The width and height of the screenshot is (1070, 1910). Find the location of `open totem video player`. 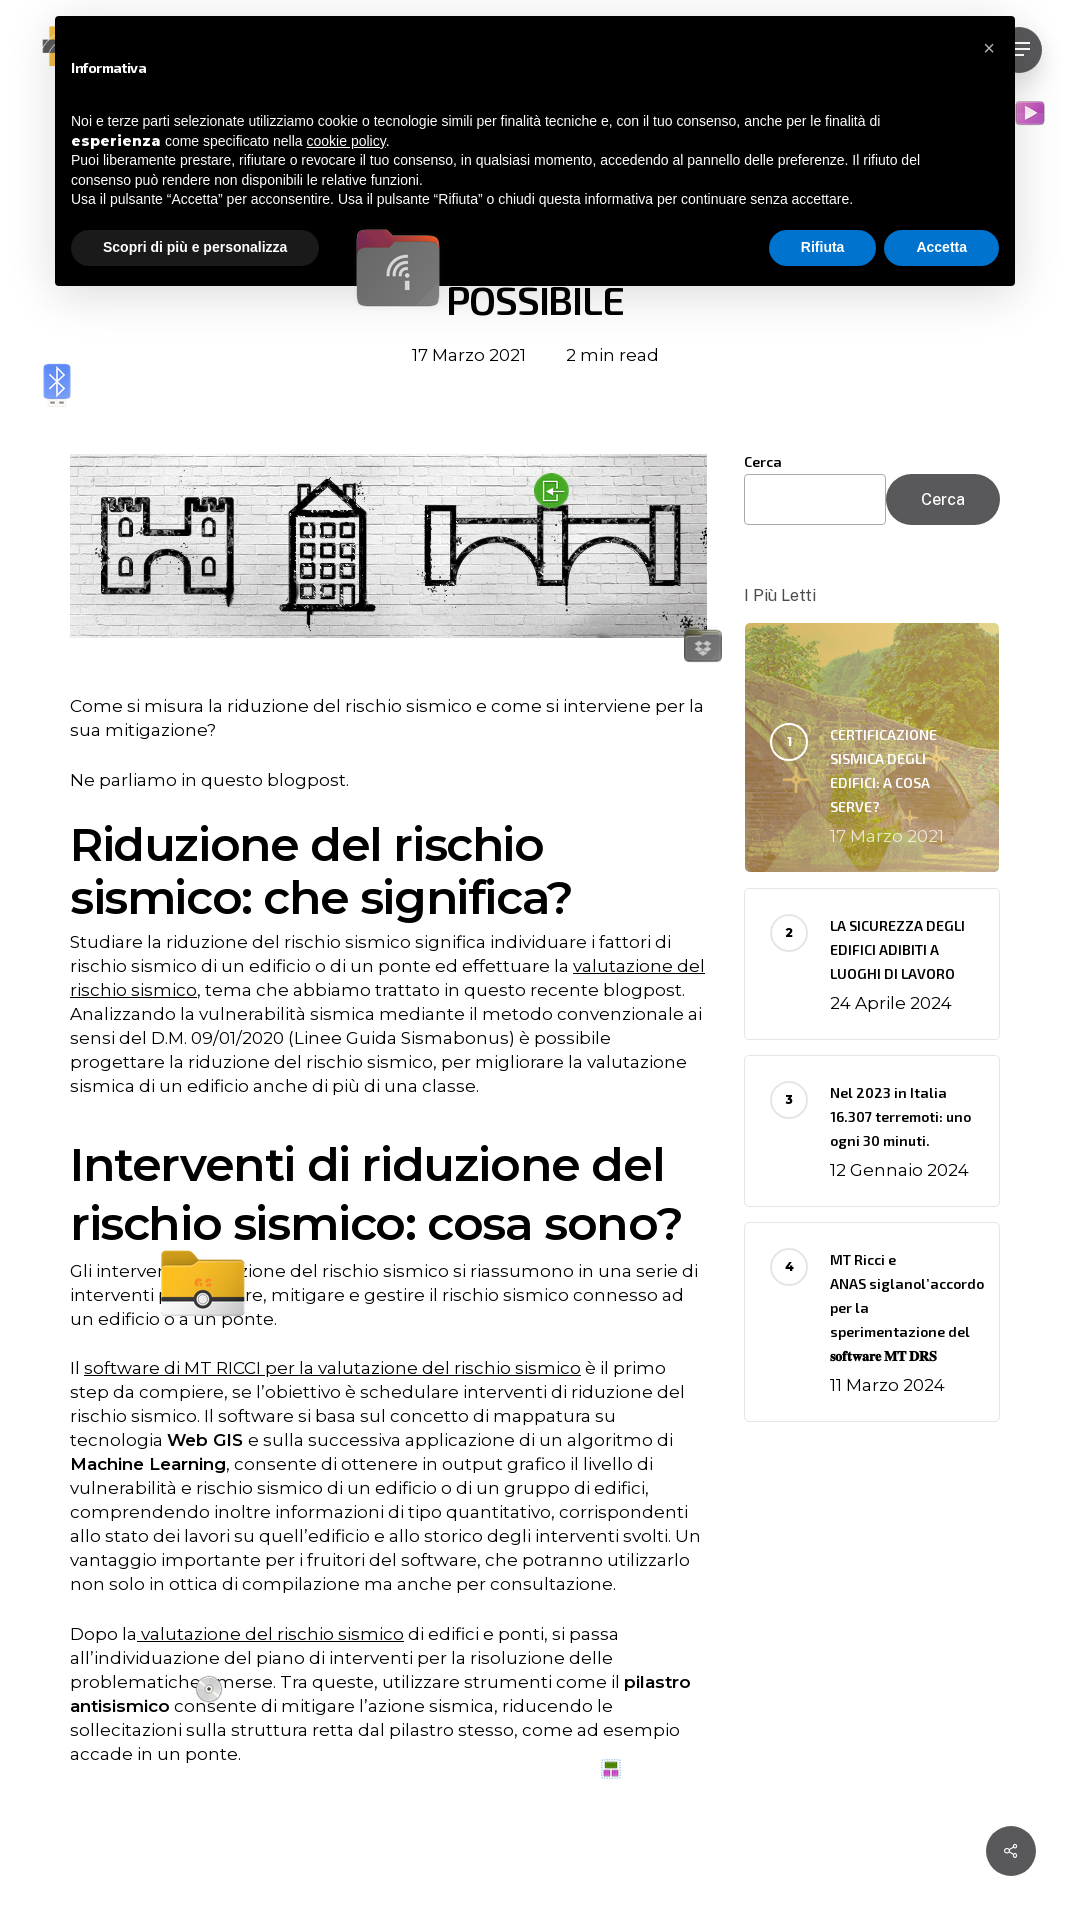

open totem video player is located at coordinates (1030, 113).